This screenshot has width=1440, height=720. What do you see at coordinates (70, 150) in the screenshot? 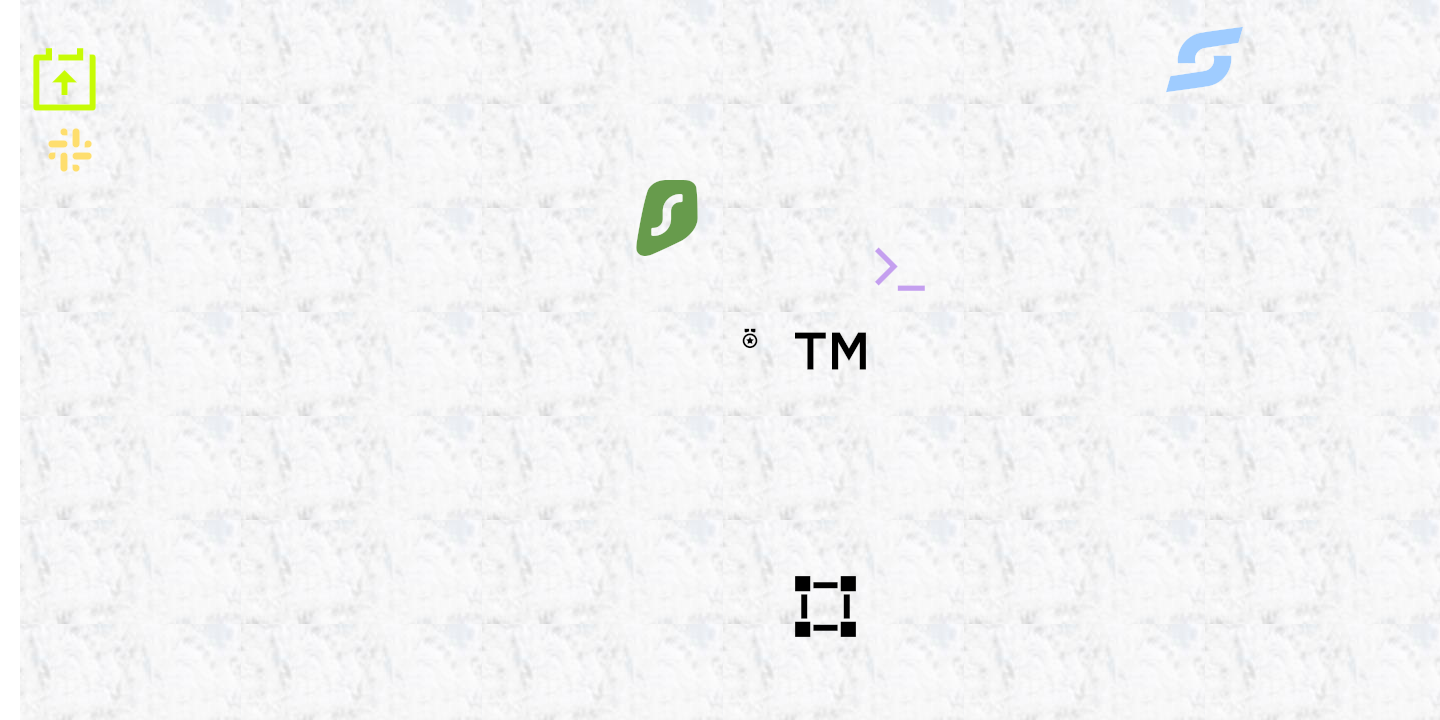
I see `open Slack messaging app` at bounding box center [70, 150].